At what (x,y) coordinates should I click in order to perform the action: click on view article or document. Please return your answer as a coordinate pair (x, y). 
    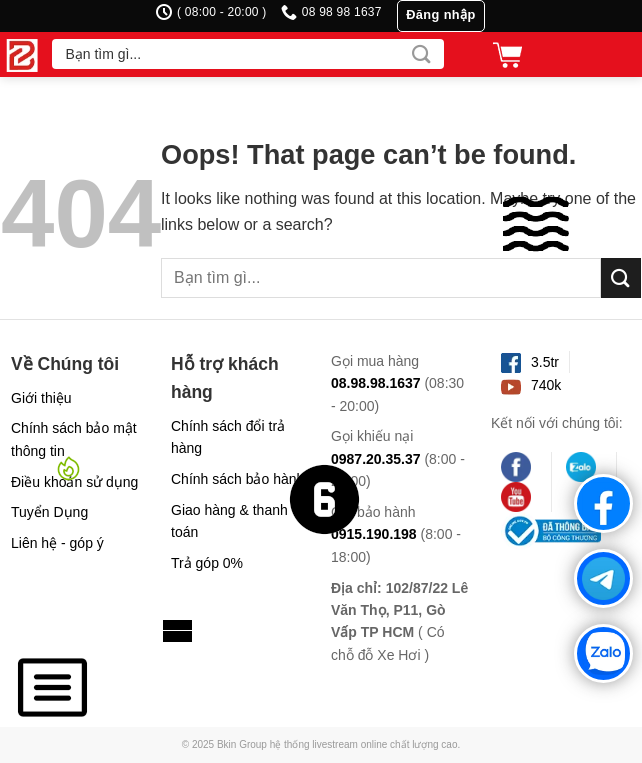
    Looking at the image, I should click on (52, 687).